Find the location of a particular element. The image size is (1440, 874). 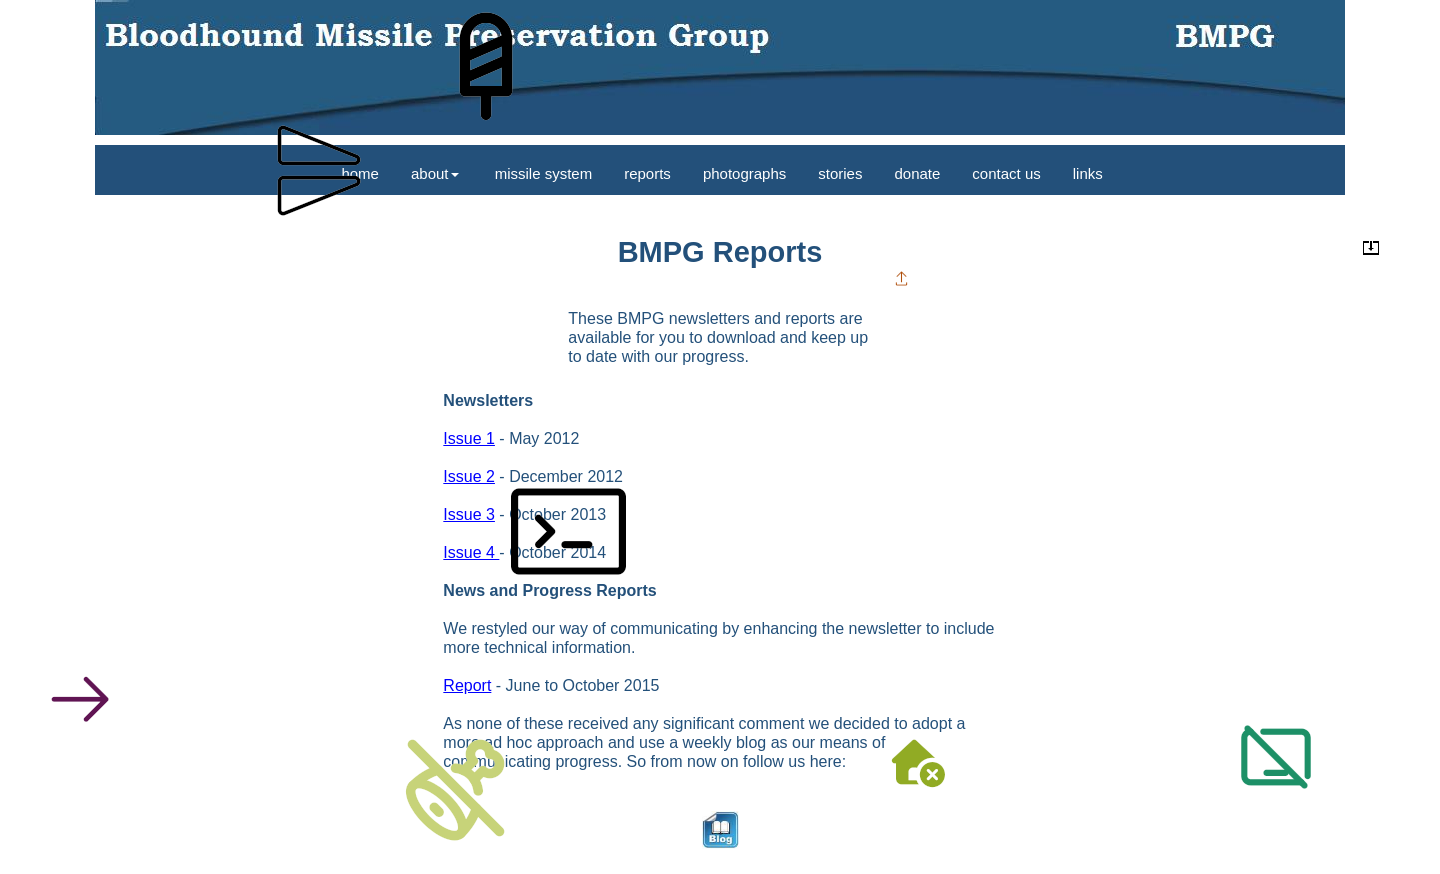

iPad is disconnected or unavailable is located at coordinates (1276, 757).